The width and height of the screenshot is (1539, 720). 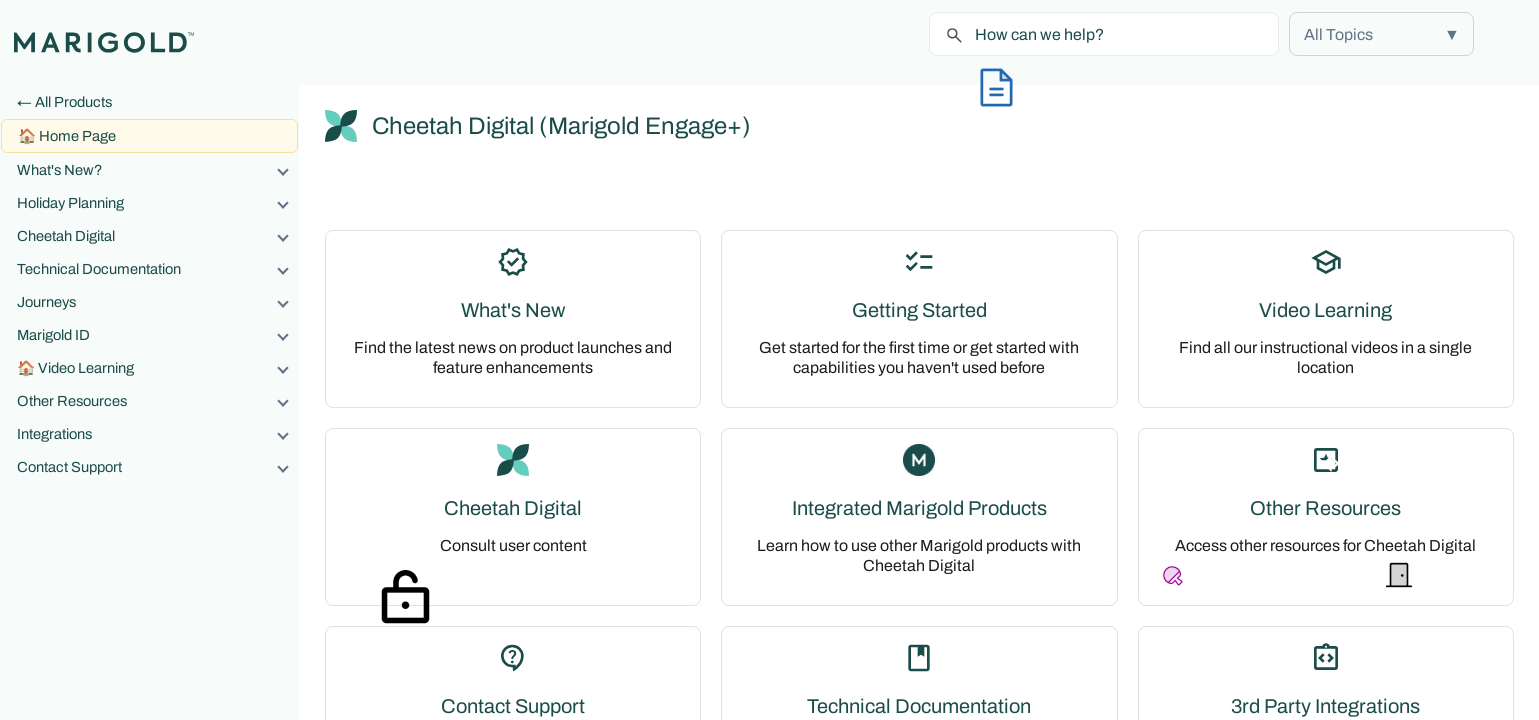 What do you see at coordinates (1172, 575) in the screenshot?
I see `access ping pong or table tennis game` at bounding box center [1172, 575].